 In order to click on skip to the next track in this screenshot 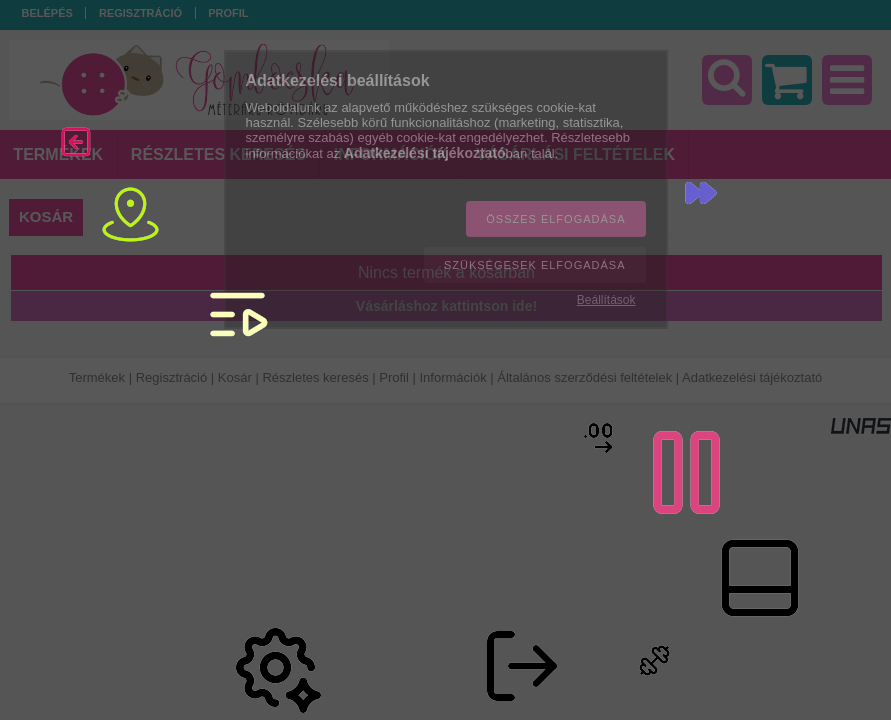, I will do `click(699, 193)`.